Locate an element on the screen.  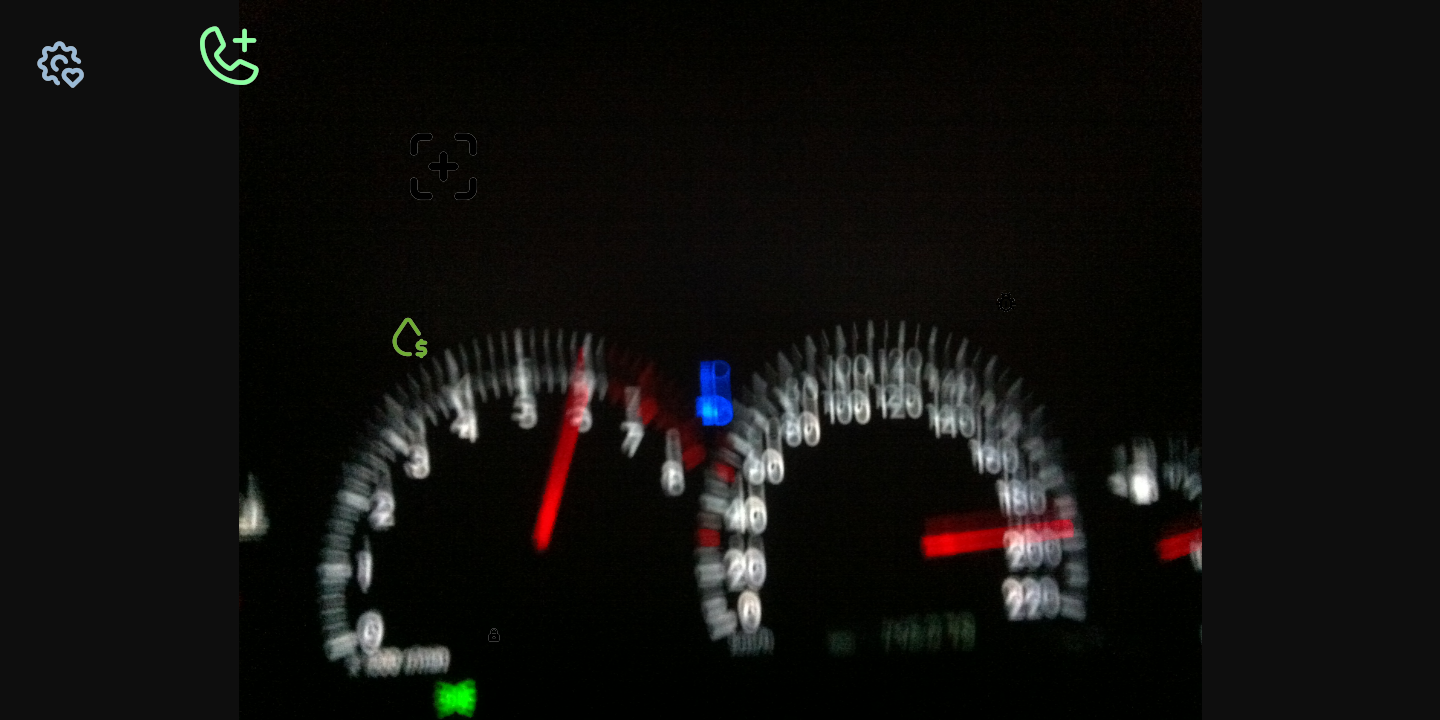
customize your favorites or liked items settings is located at coordinates (59, 63).